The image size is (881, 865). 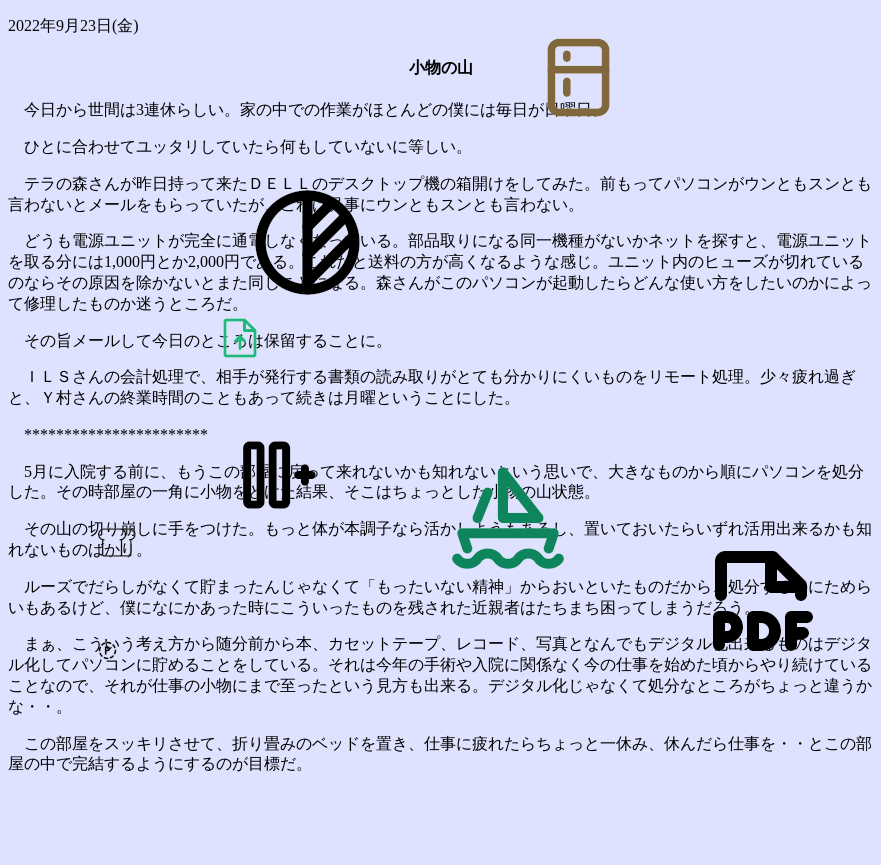 What do you see at coordinates (240, 338) in the screenshot?
I see `upload a file` at bounding box center [240, 338].